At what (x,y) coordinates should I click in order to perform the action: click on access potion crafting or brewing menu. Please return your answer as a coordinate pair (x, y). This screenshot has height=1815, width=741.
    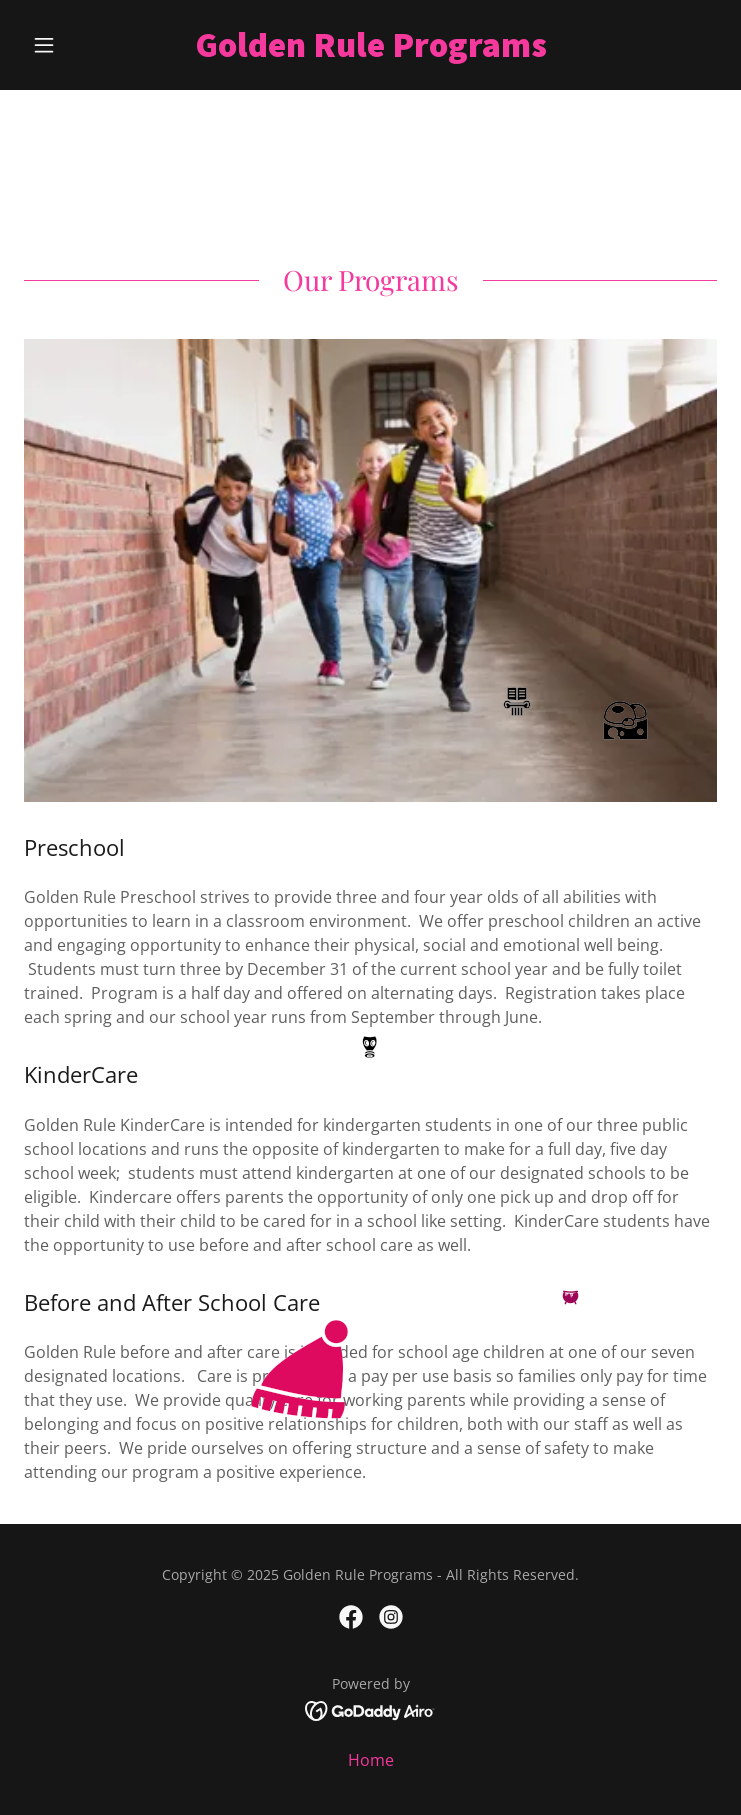
    Looking at the image, I should click on (570, 1297).